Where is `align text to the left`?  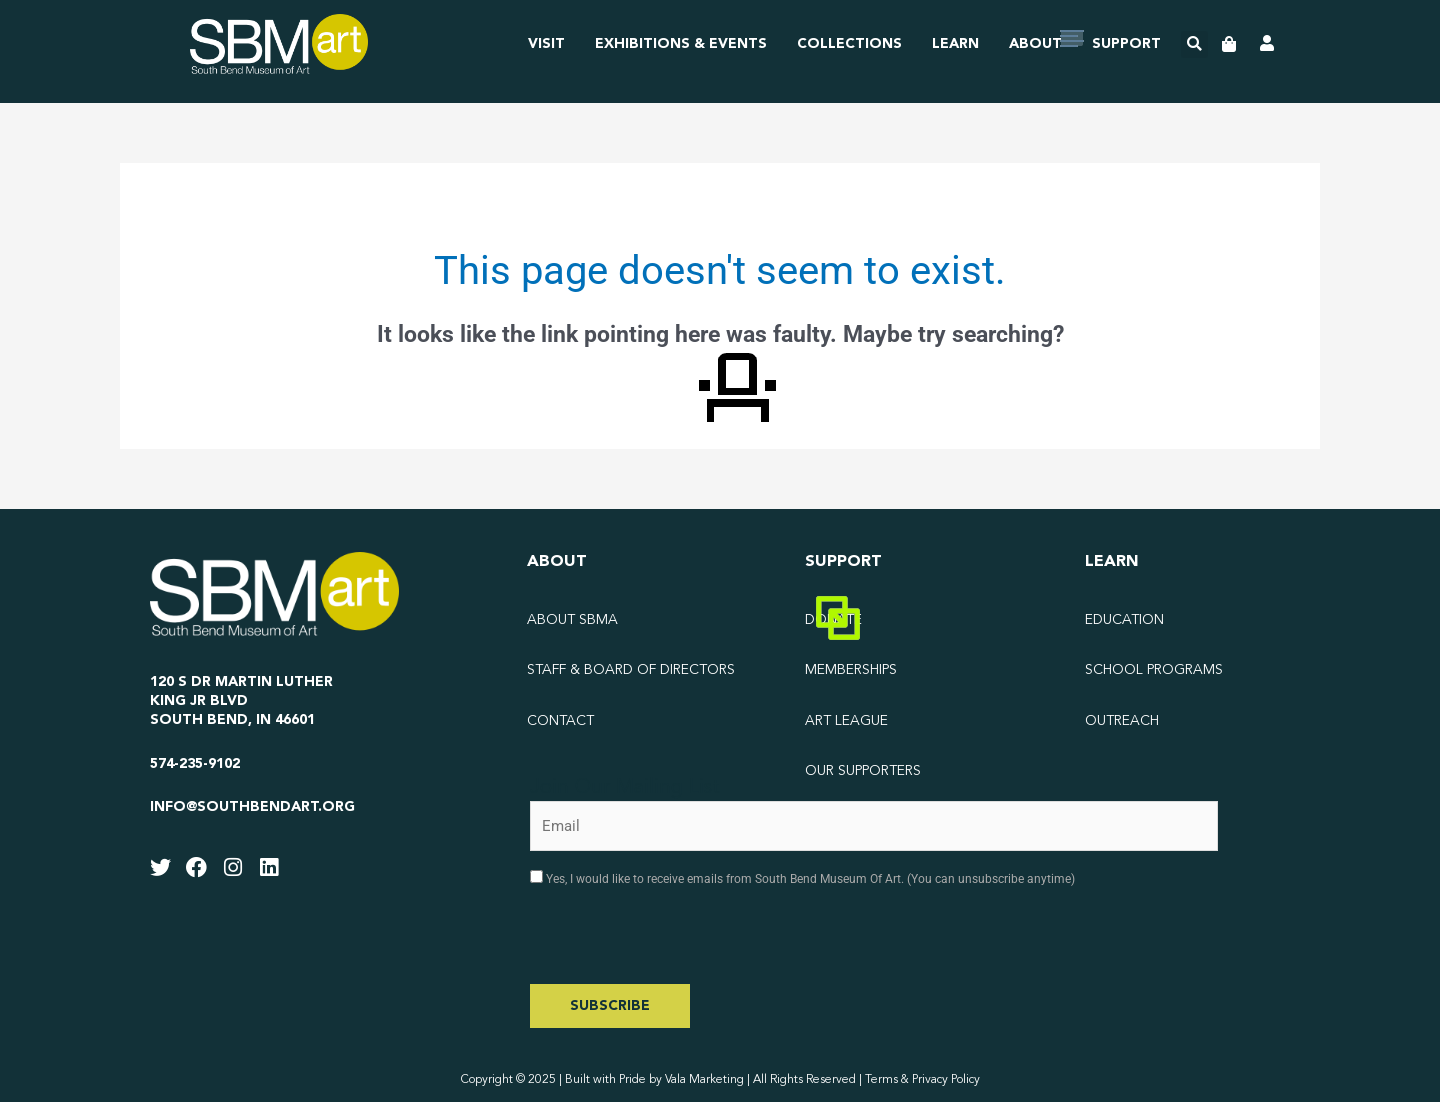 align text to the left is located at coordinates (1072, 39).